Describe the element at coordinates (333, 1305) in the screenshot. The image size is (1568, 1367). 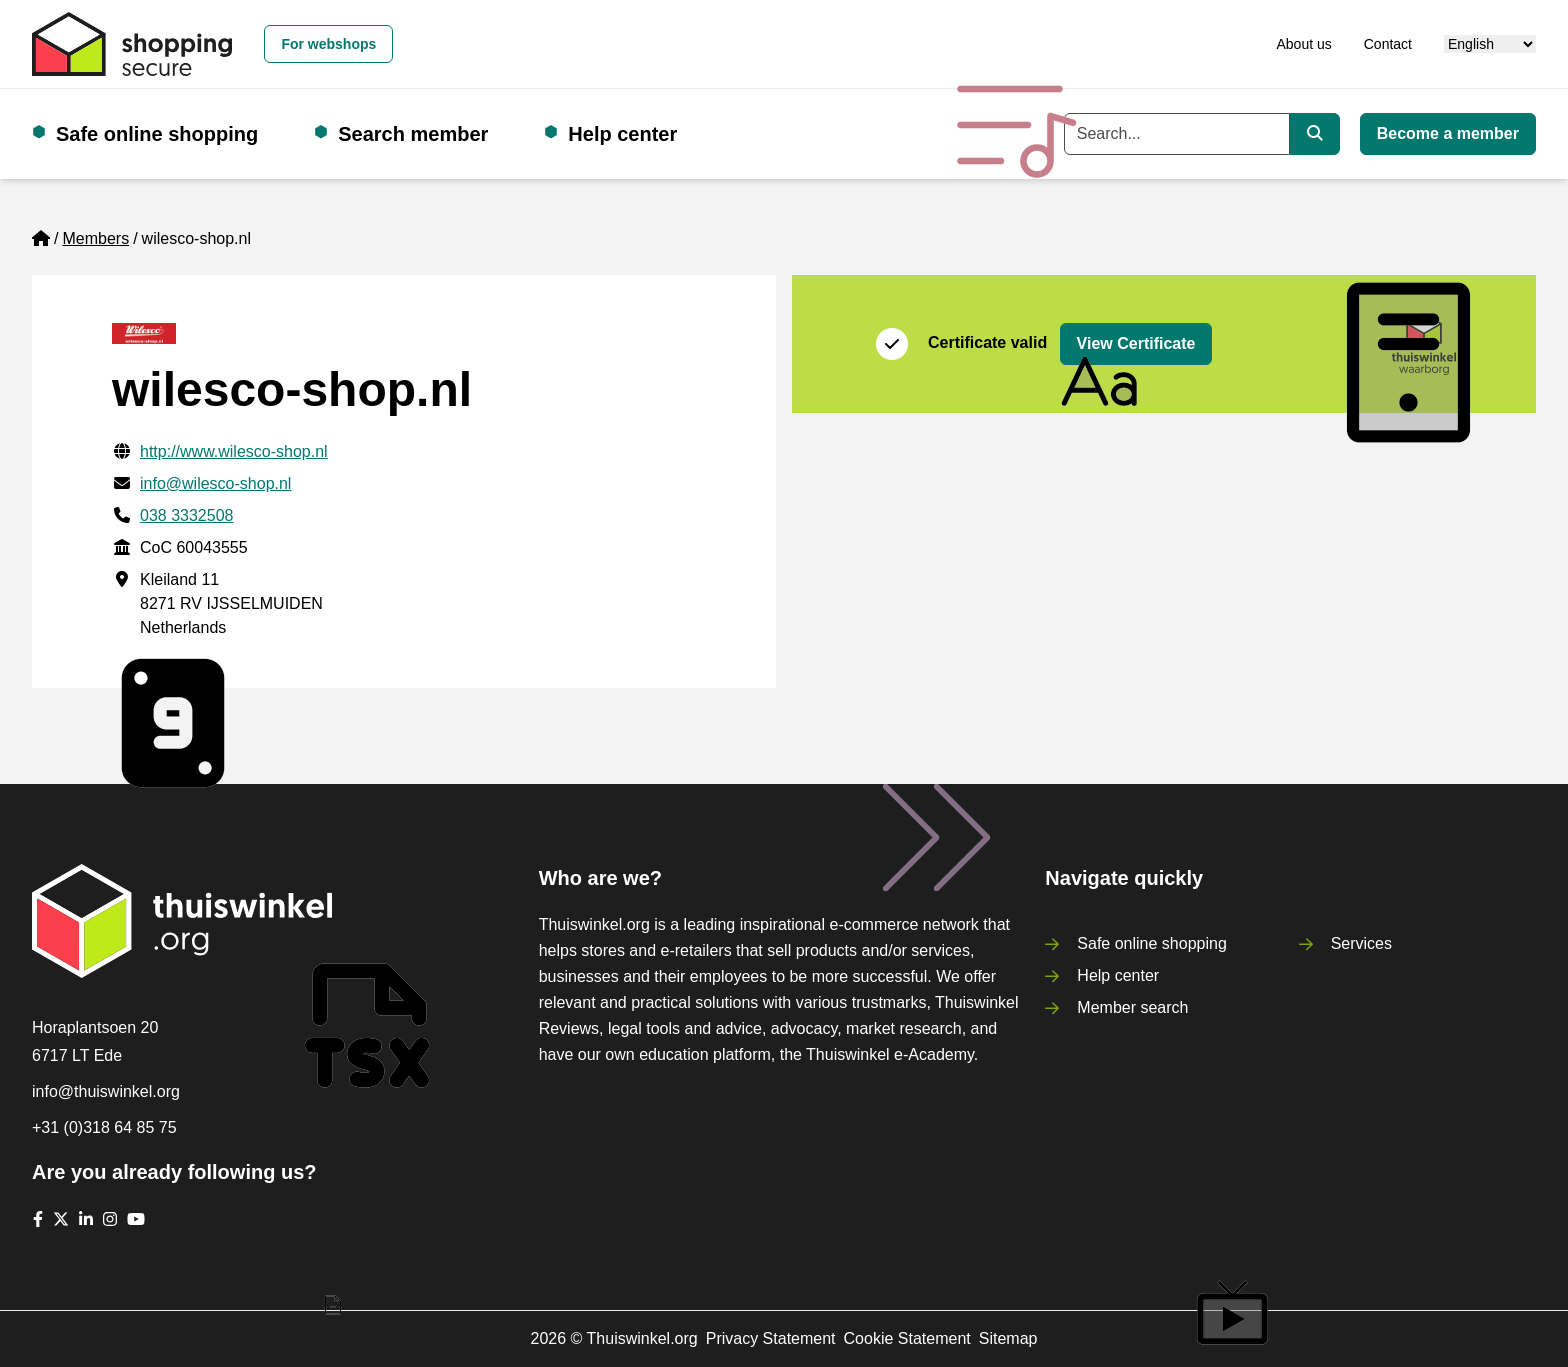
I see `remove a file or document` at that location.